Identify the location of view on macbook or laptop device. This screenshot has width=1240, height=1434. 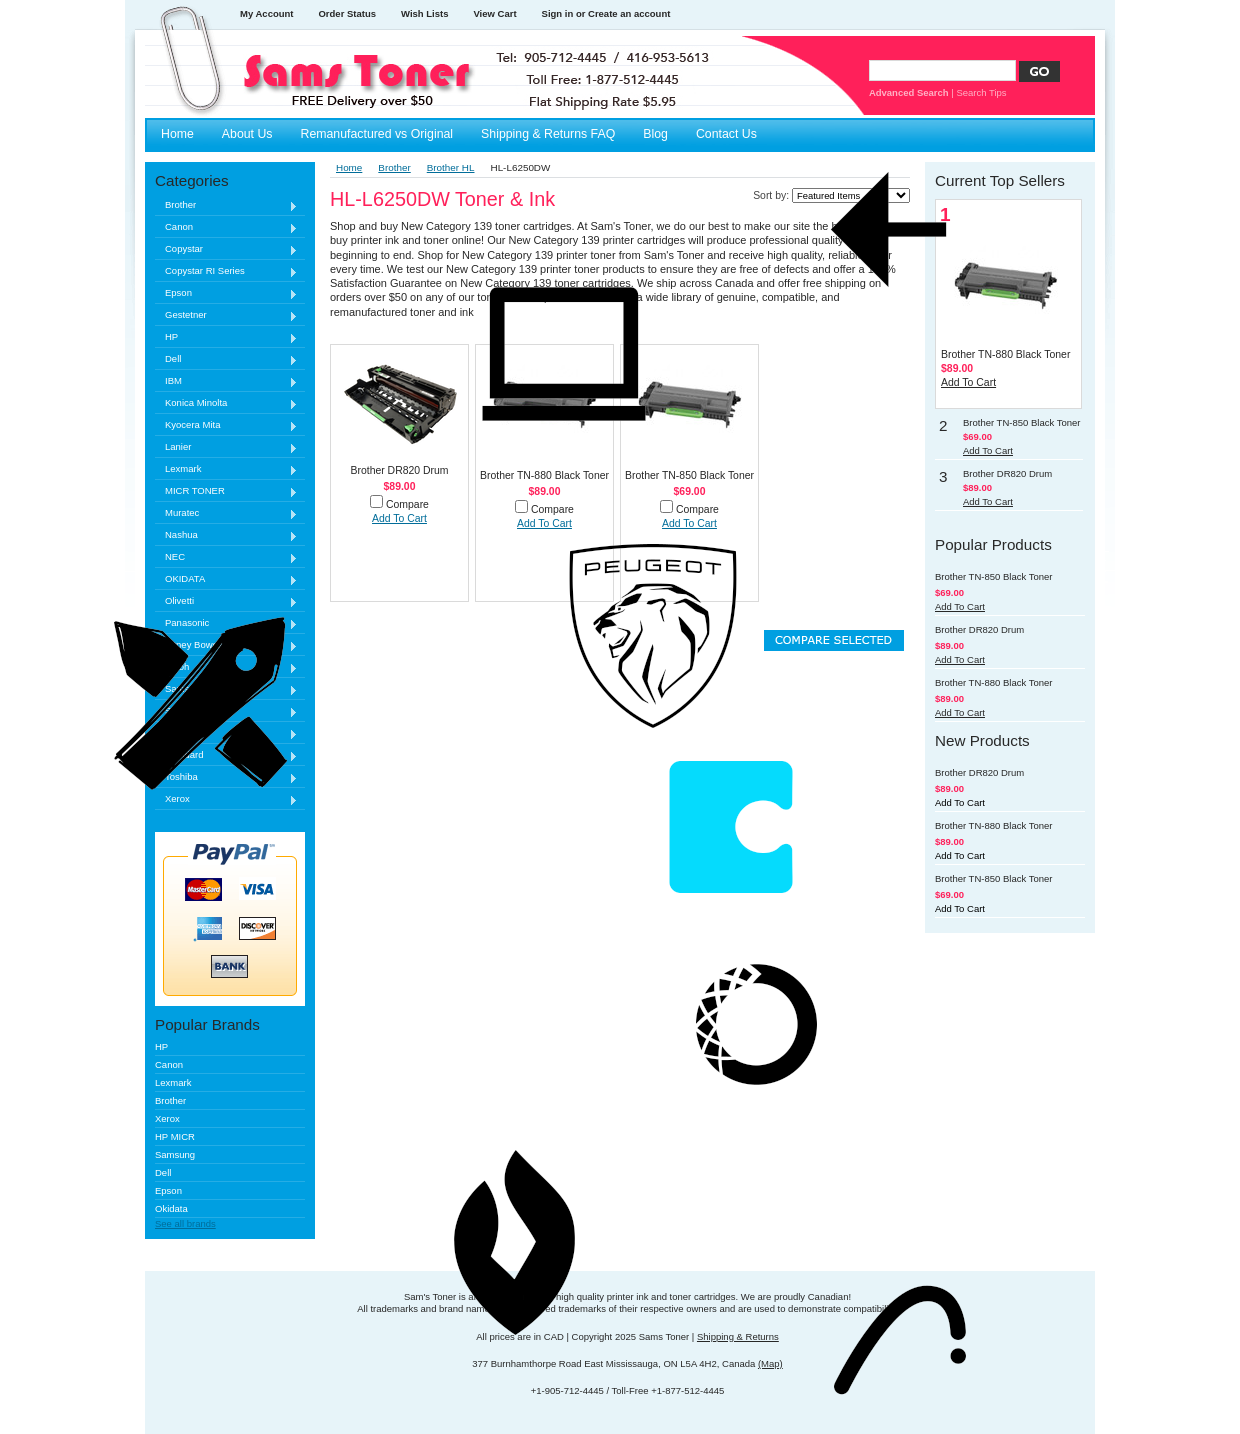
(564, 354).